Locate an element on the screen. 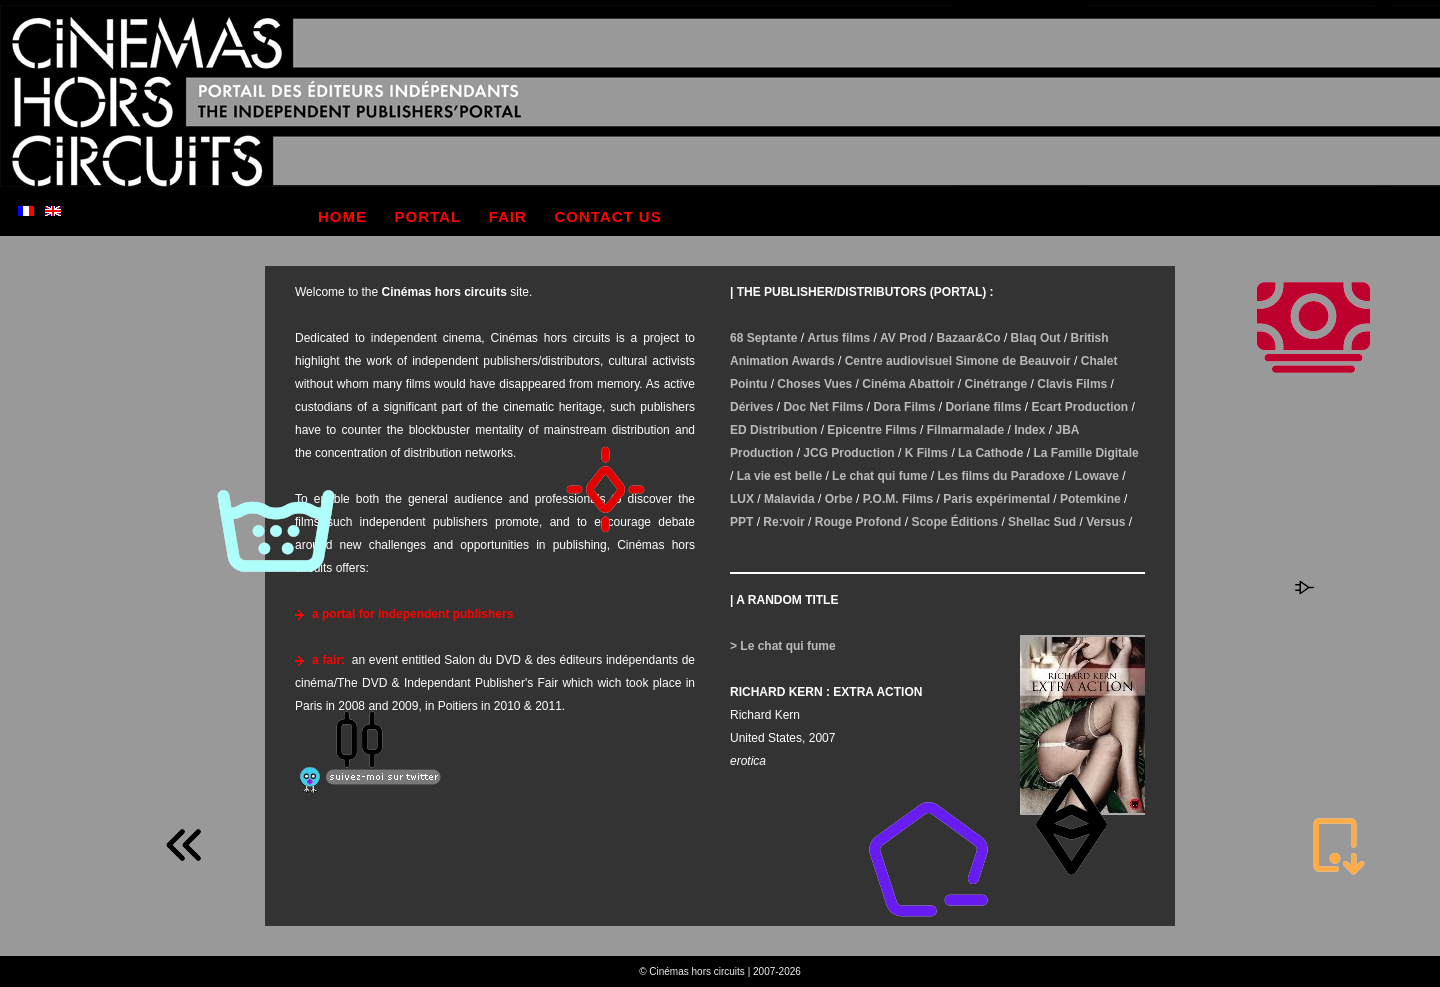 The image size is (1440, 987). logic buffer gate symbol in circuit design is located at coordinates (1304, 587).